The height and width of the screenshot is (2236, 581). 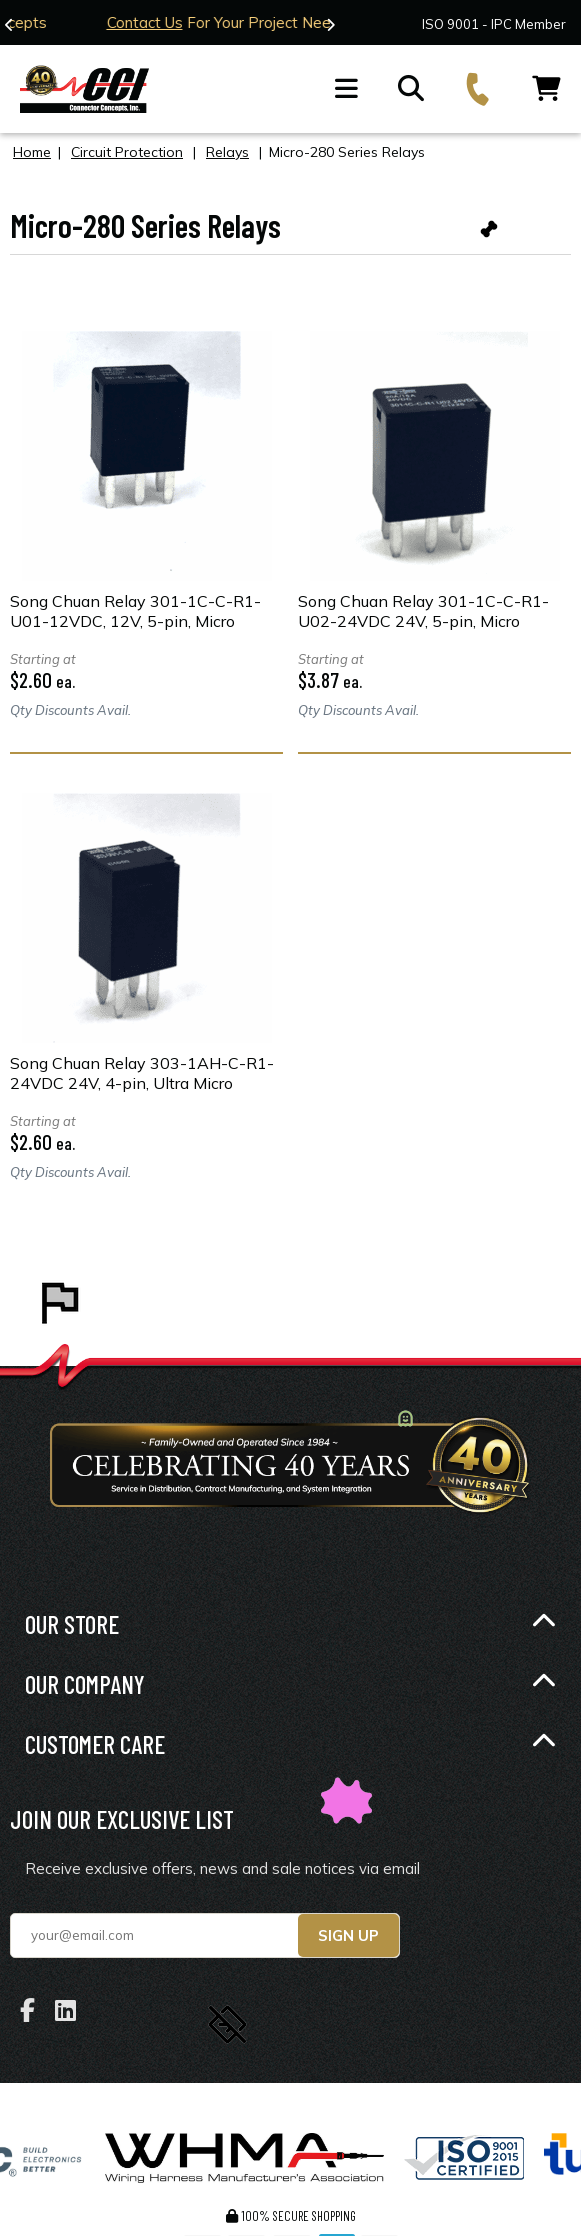 What do you see at coordinates (405, 1418) in the screenshot?
I see `enable ghost mode or incognito browsing` at bounding box center [405, 1418].